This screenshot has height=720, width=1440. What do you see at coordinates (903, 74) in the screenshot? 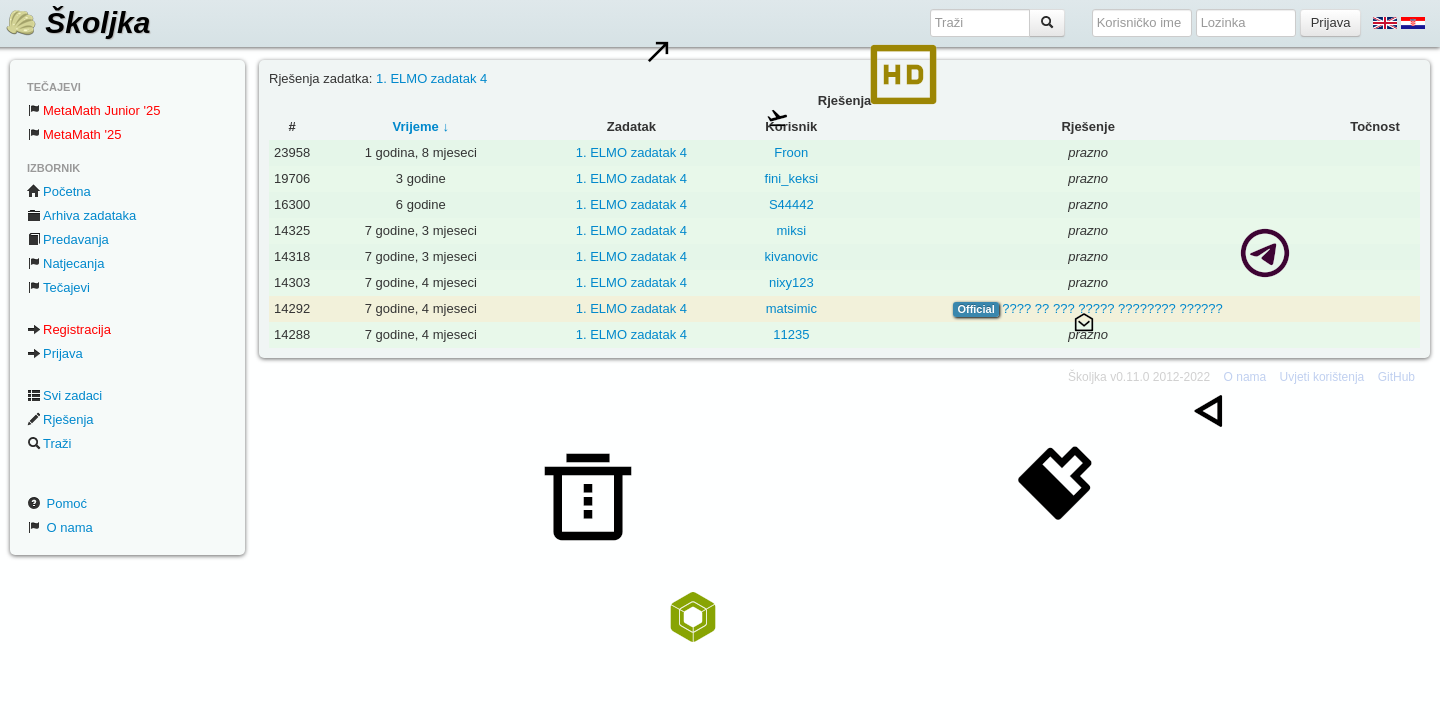
I see `indicates high-definition video quality is available` at bounding box center [903, 74].